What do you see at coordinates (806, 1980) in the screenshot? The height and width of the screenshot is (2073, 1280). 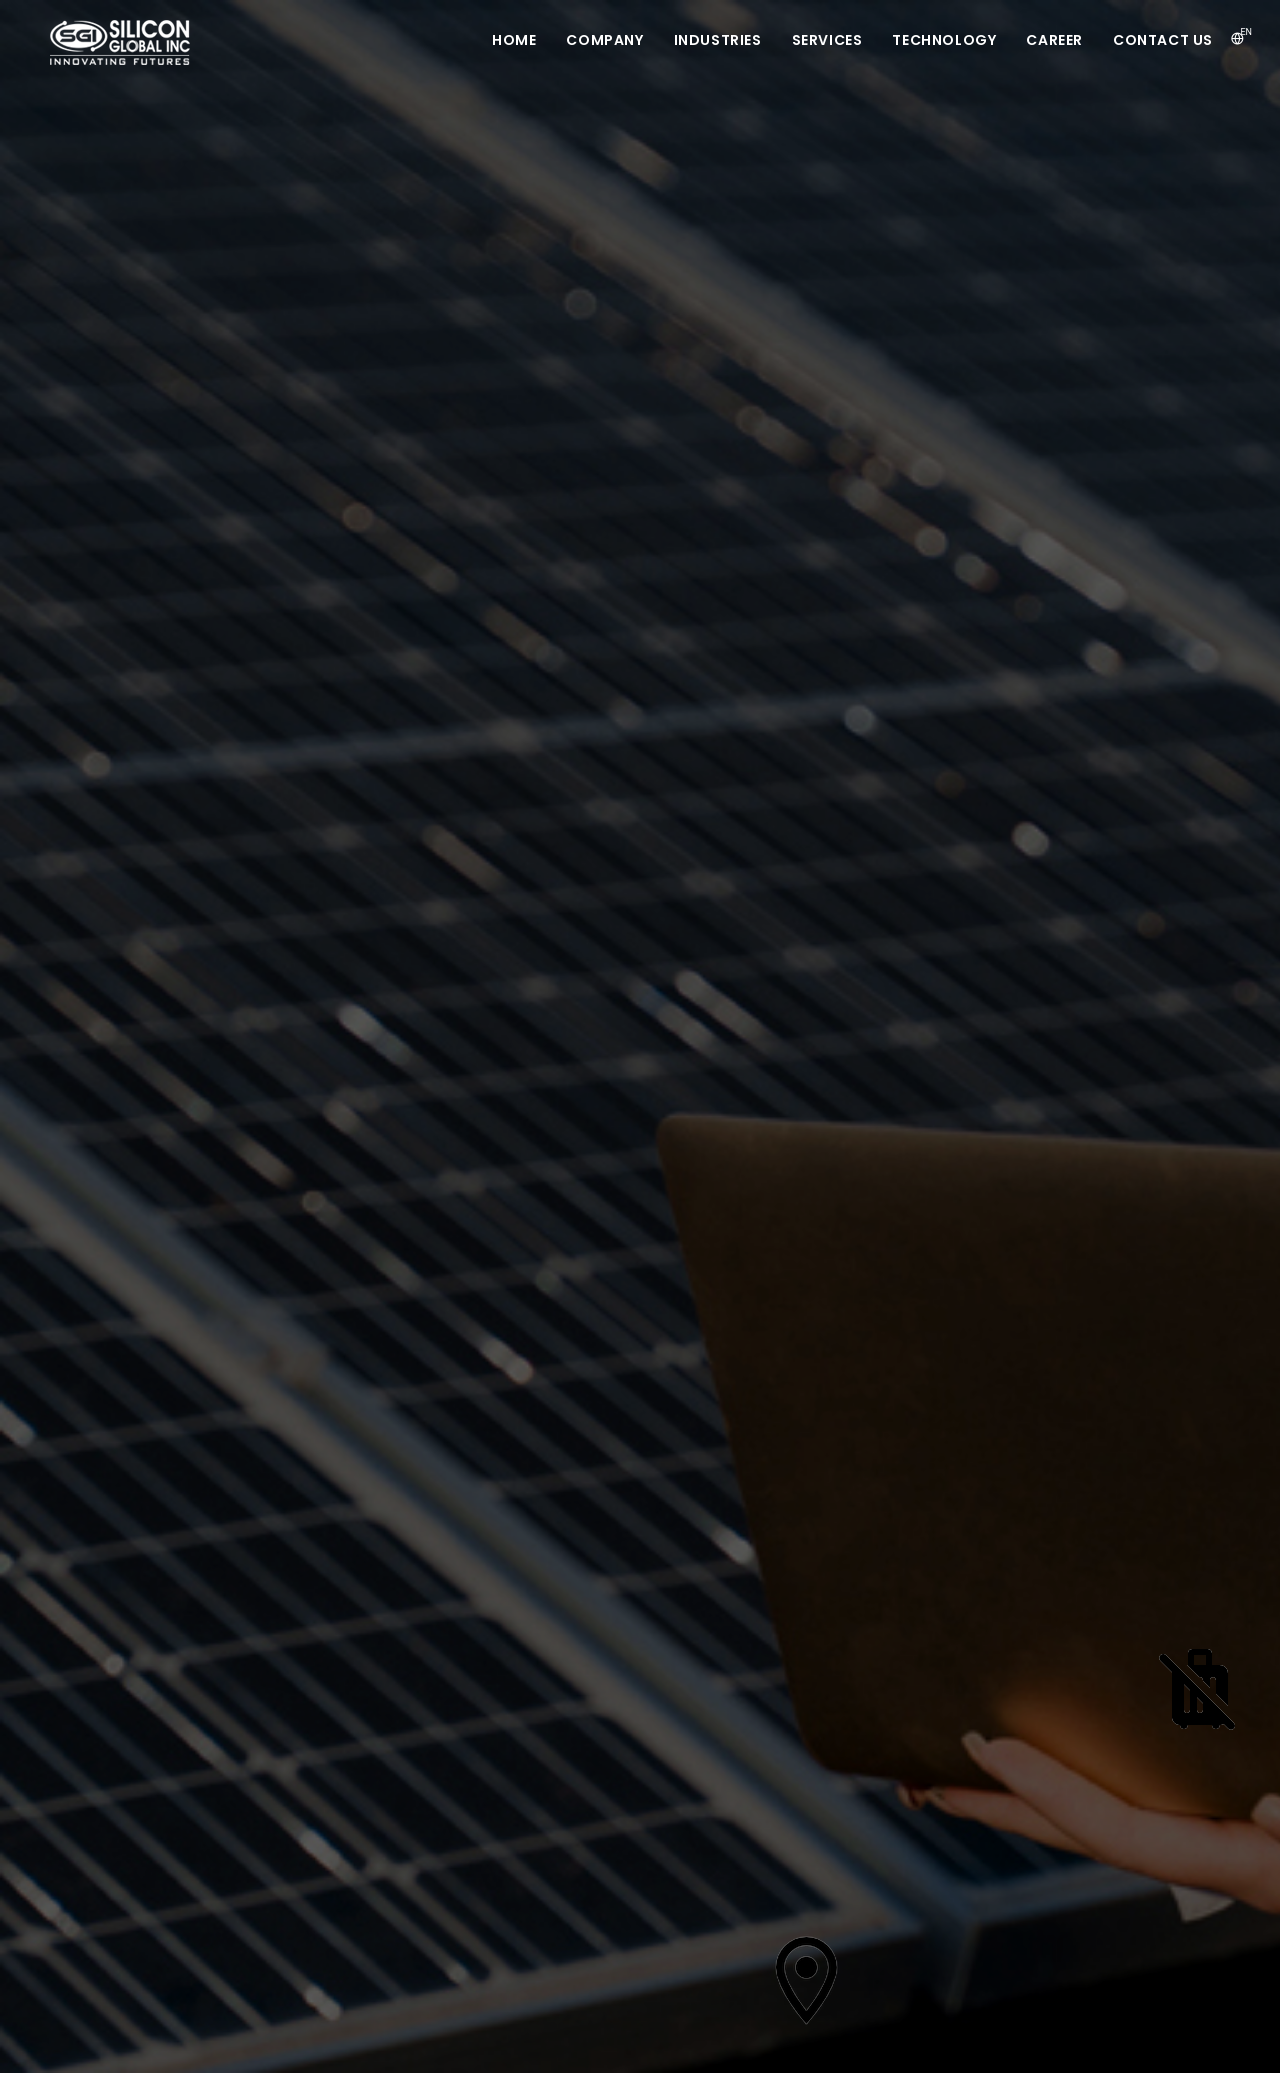 I see `view current location on map` at bounding box center [806, 1980].